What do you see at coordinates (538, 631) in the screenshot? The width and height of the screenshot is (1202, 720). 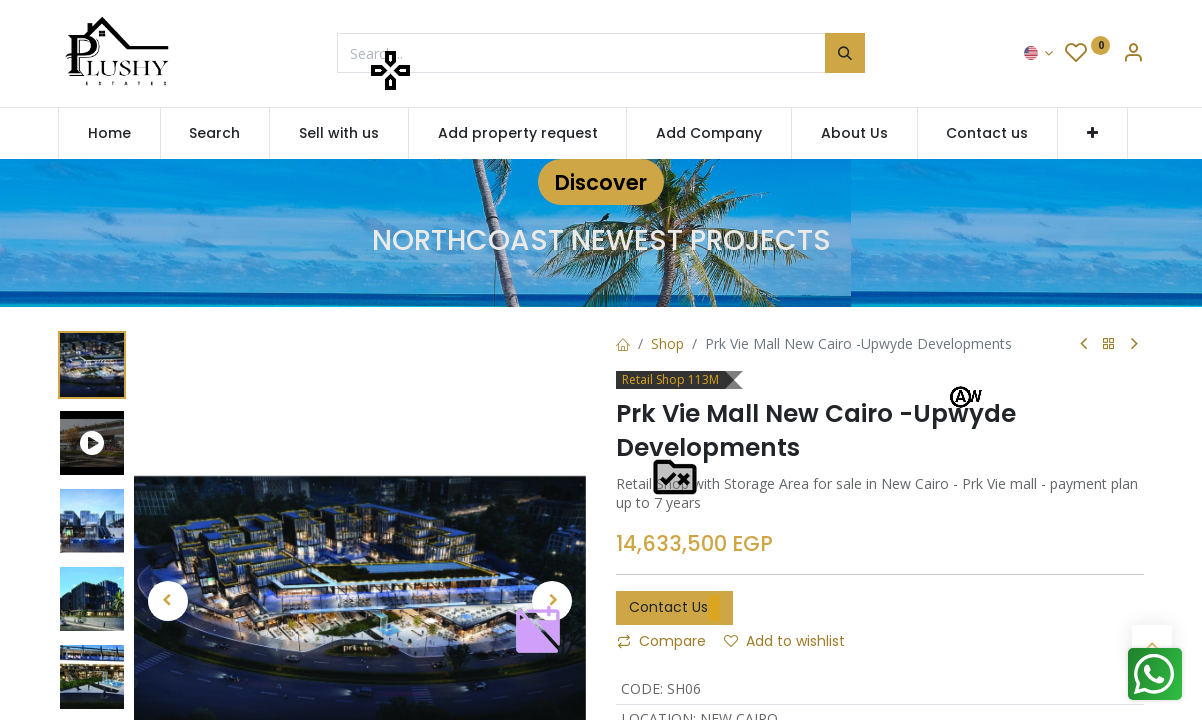 I see `disable or cancel calendar events` at bounding box center [538, 631].